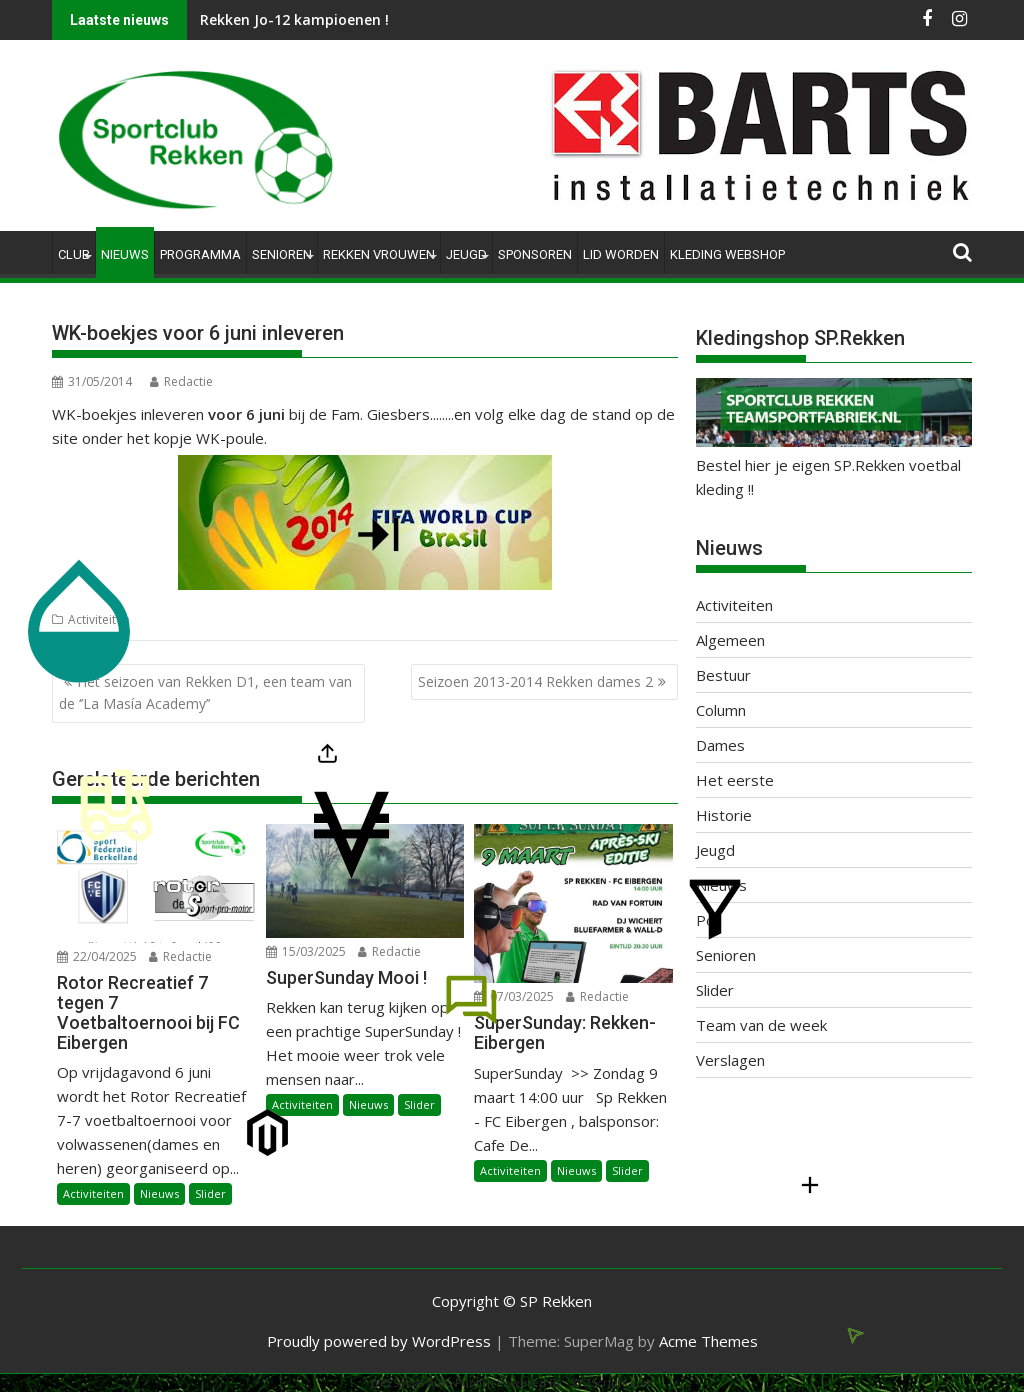  What do you see at coordinates (810, 1185) in the screenshot?
I see `add a new item` at bounding box center [810, 1185].